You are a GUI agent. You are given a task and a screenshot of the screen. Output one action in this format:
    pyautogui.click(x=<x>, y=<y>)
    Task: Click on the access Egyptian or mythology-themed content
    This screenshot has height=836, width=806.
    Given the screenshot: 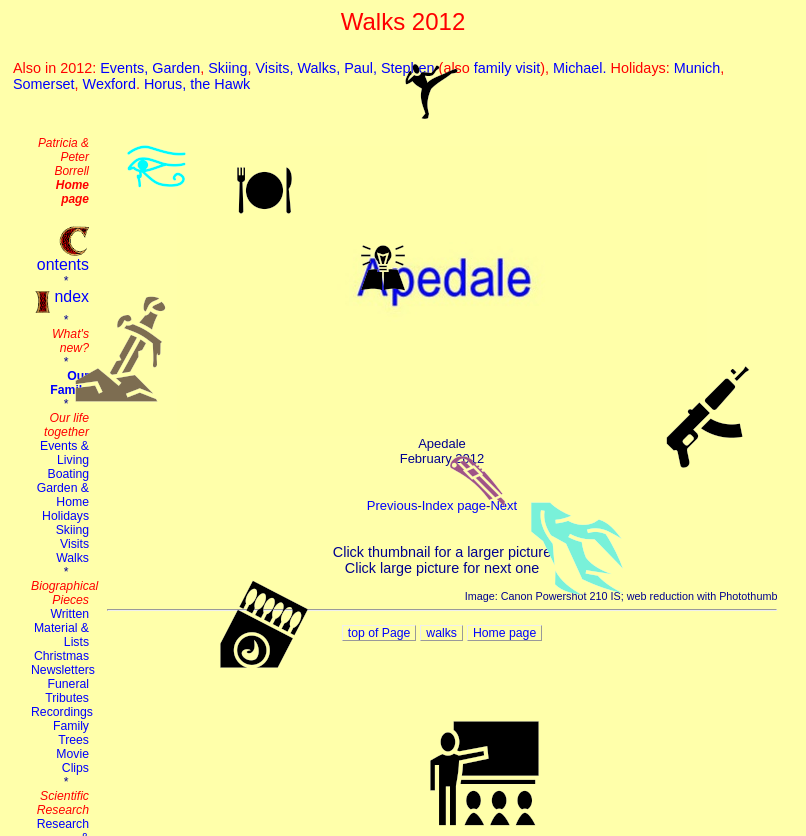 What is the action you would take?
    pyautogui.click(x=156, y=165)
    